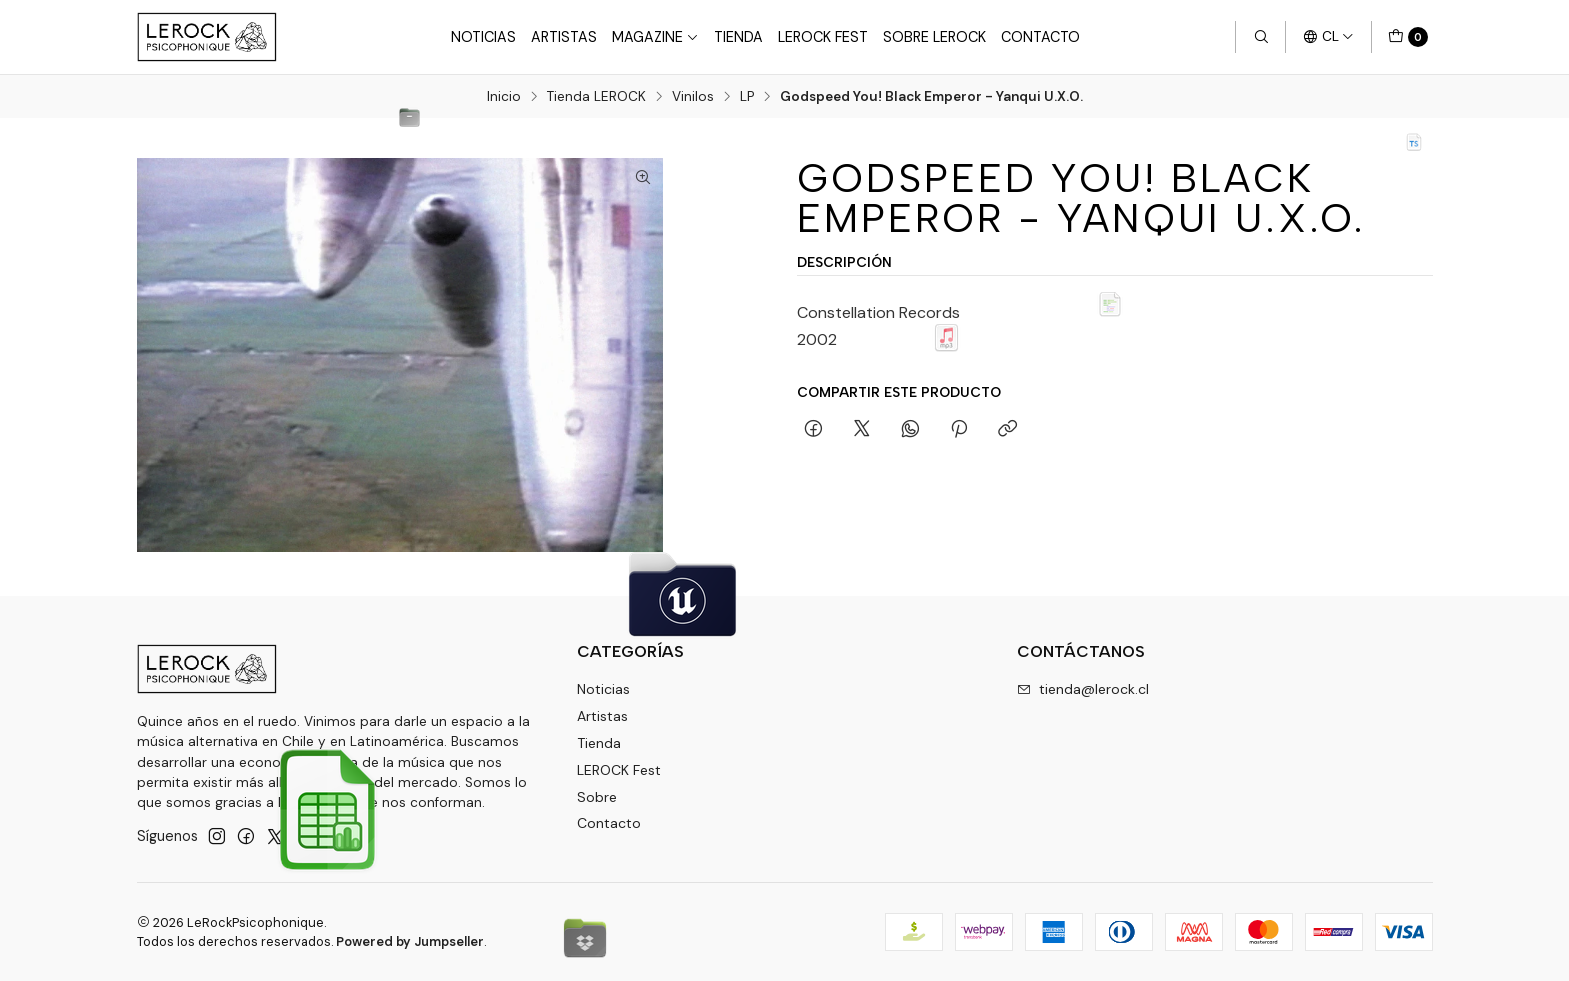 This screenshot has height=981, width=1569. What do you see at coordinates (1414, 142) in the screenshot?
I see `a typescript source file` at bounding box center [1414, 142].